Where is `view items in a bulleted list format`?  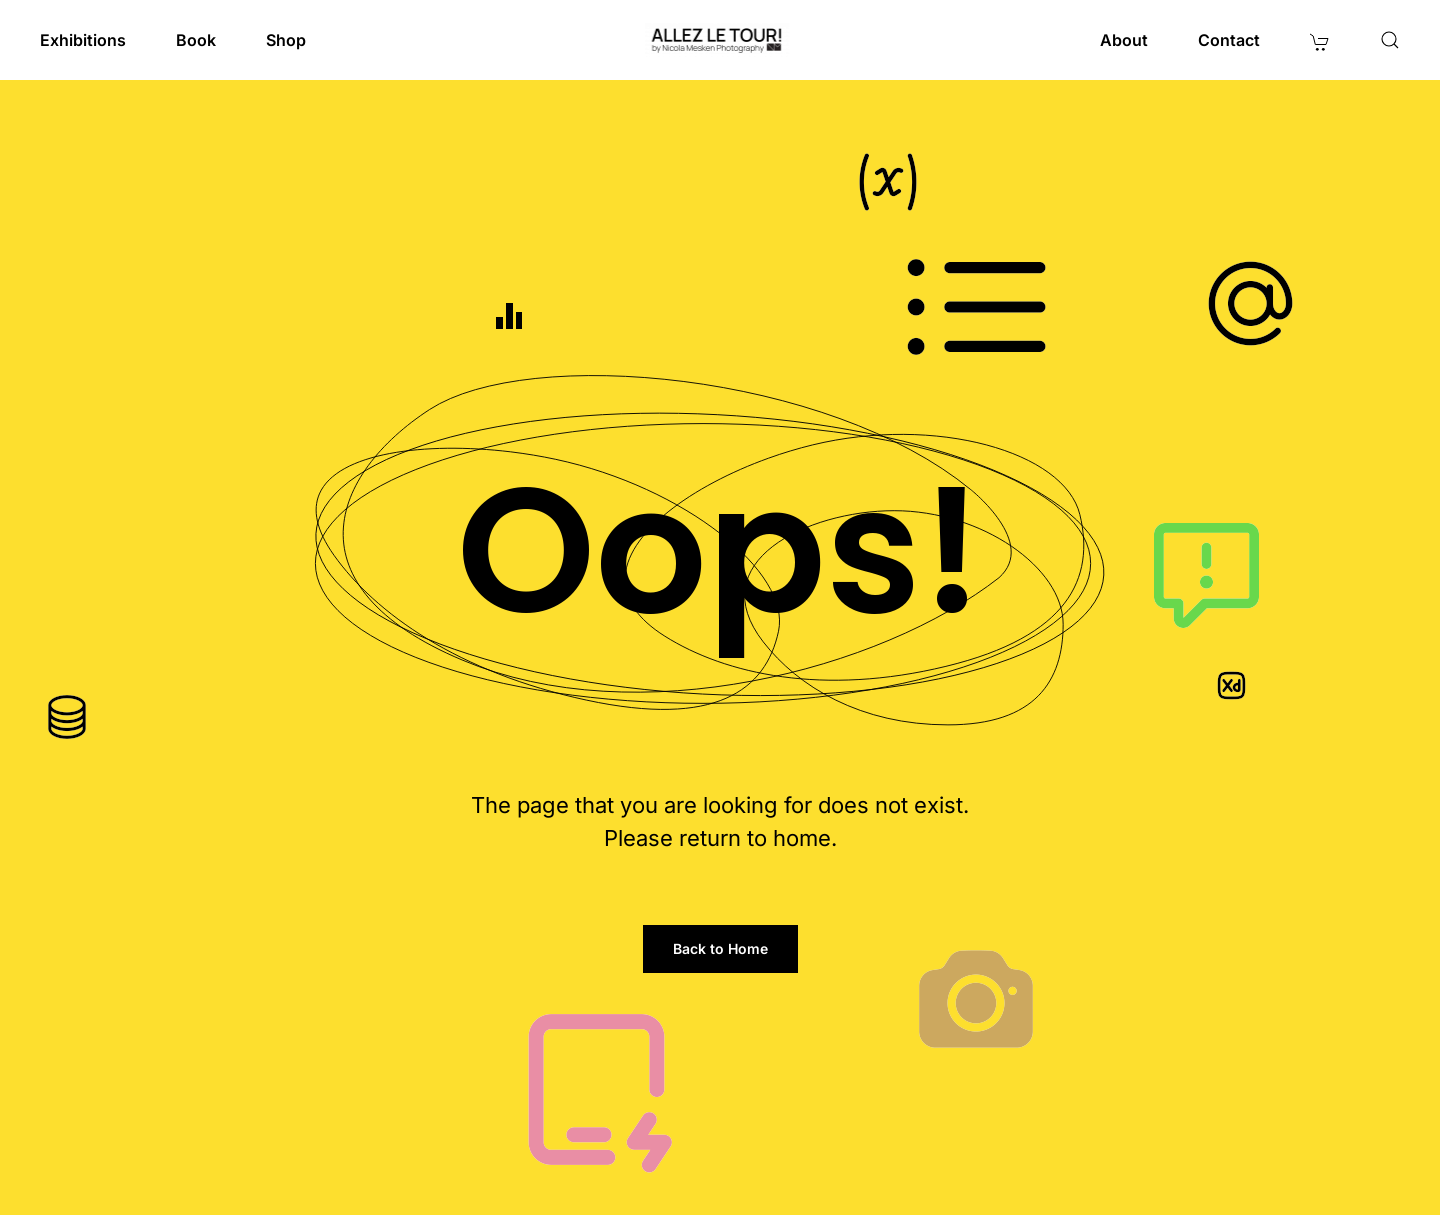 view items in a bulleted list format is located at coordinates (978, 307).